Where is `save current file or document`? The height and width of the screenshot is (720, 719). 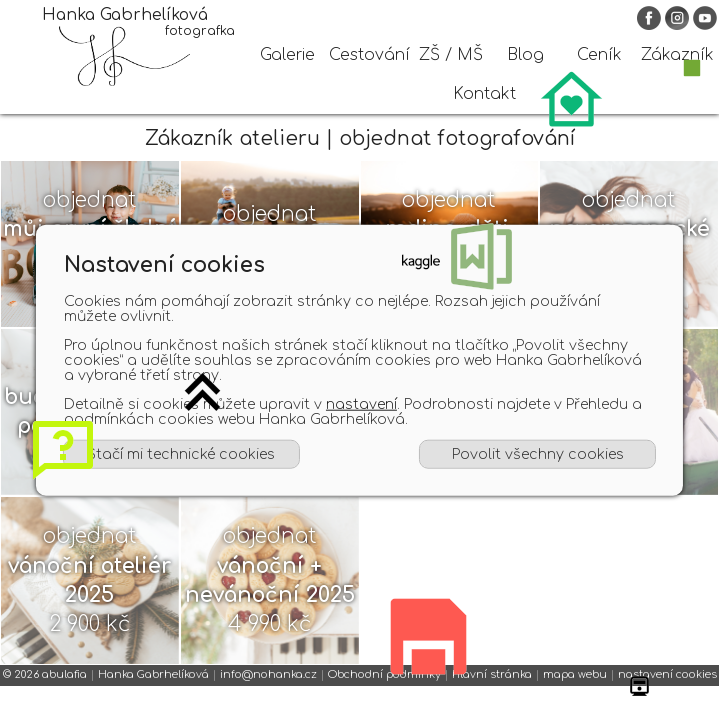
save current file or document is located at coordinates (428, 636).